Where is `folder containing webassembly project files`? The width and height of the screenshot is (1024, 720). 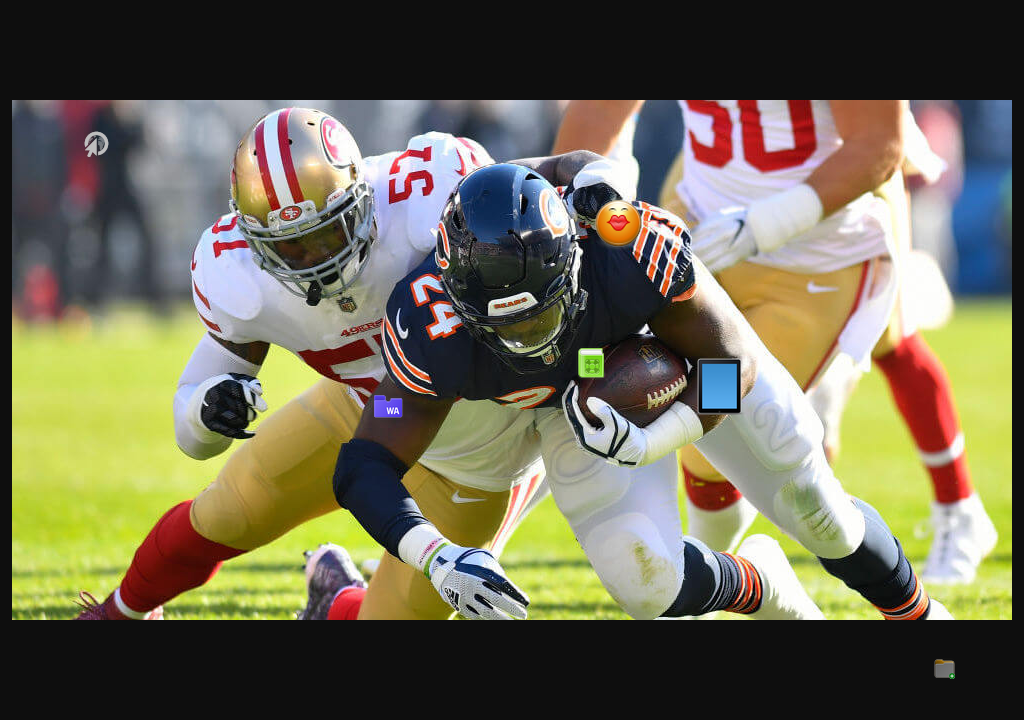 folder containing webassembly project files is located at coordinates (388, 407).